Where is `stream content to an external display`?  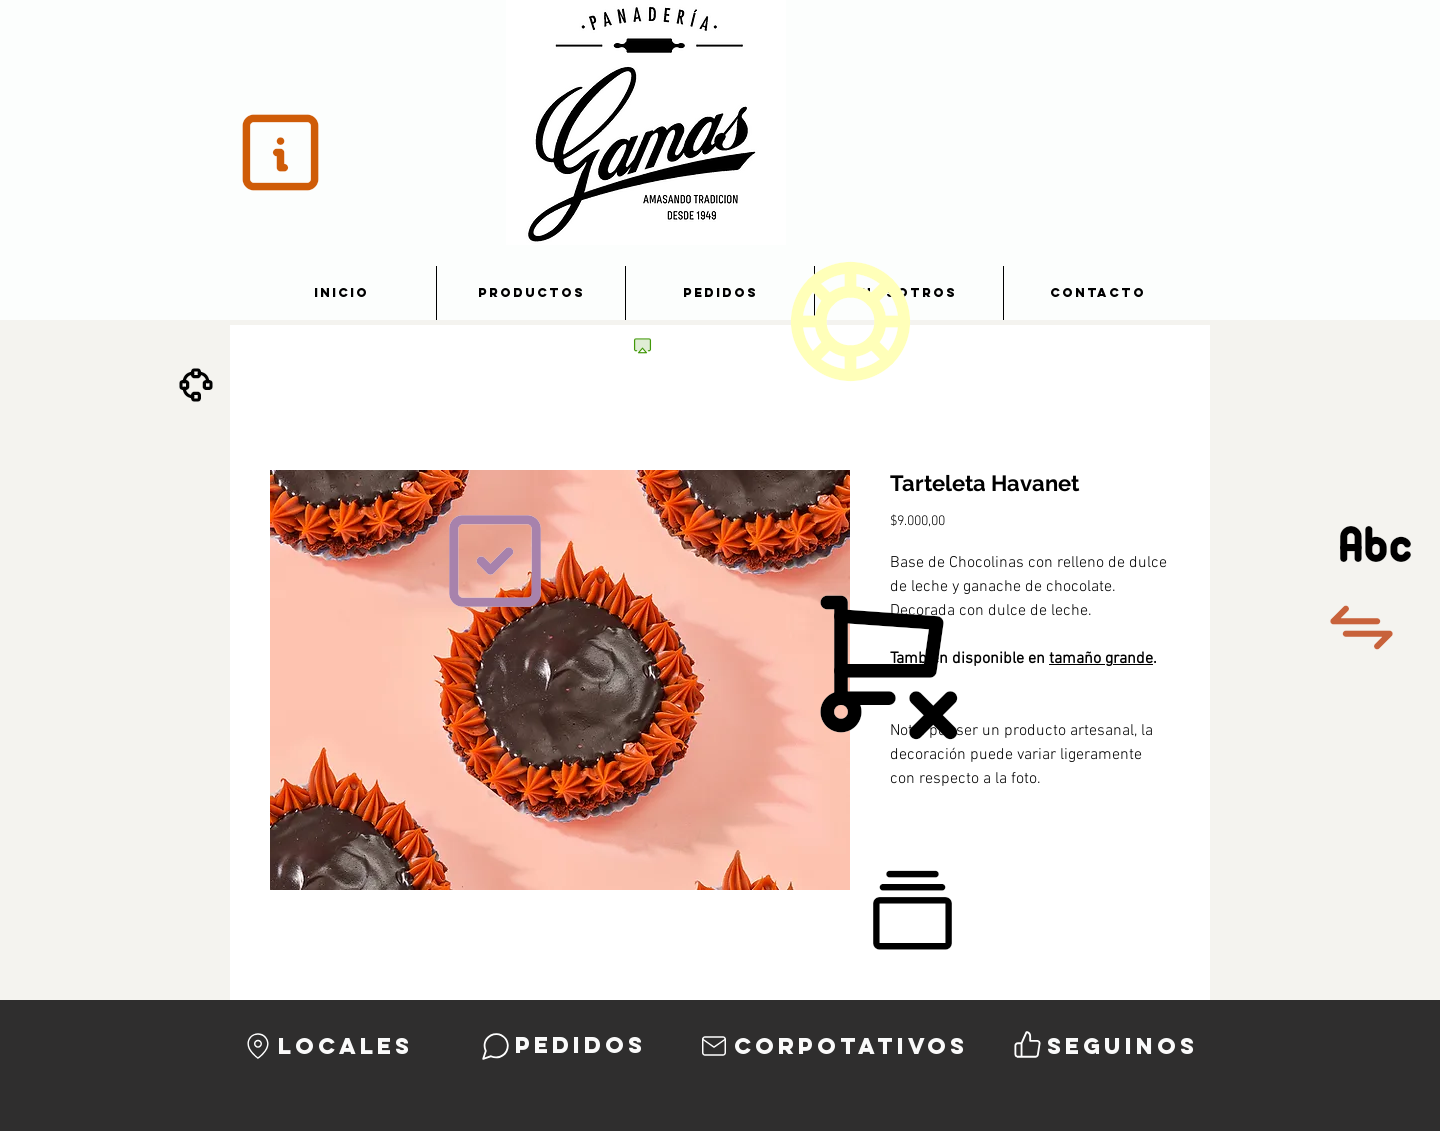 stream content to an external display is located at coordinates (642, 345).